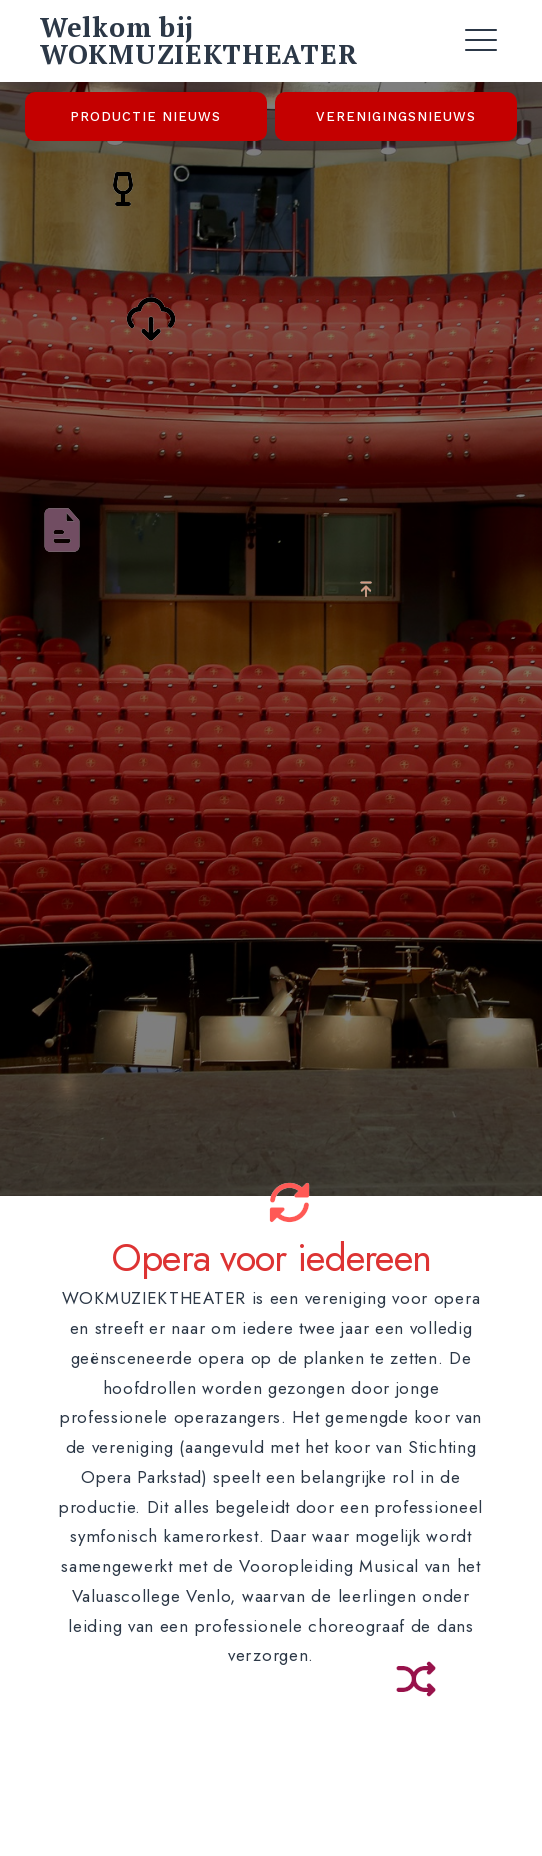  I want to click on browse wine or beverage options, so click(123, 188).